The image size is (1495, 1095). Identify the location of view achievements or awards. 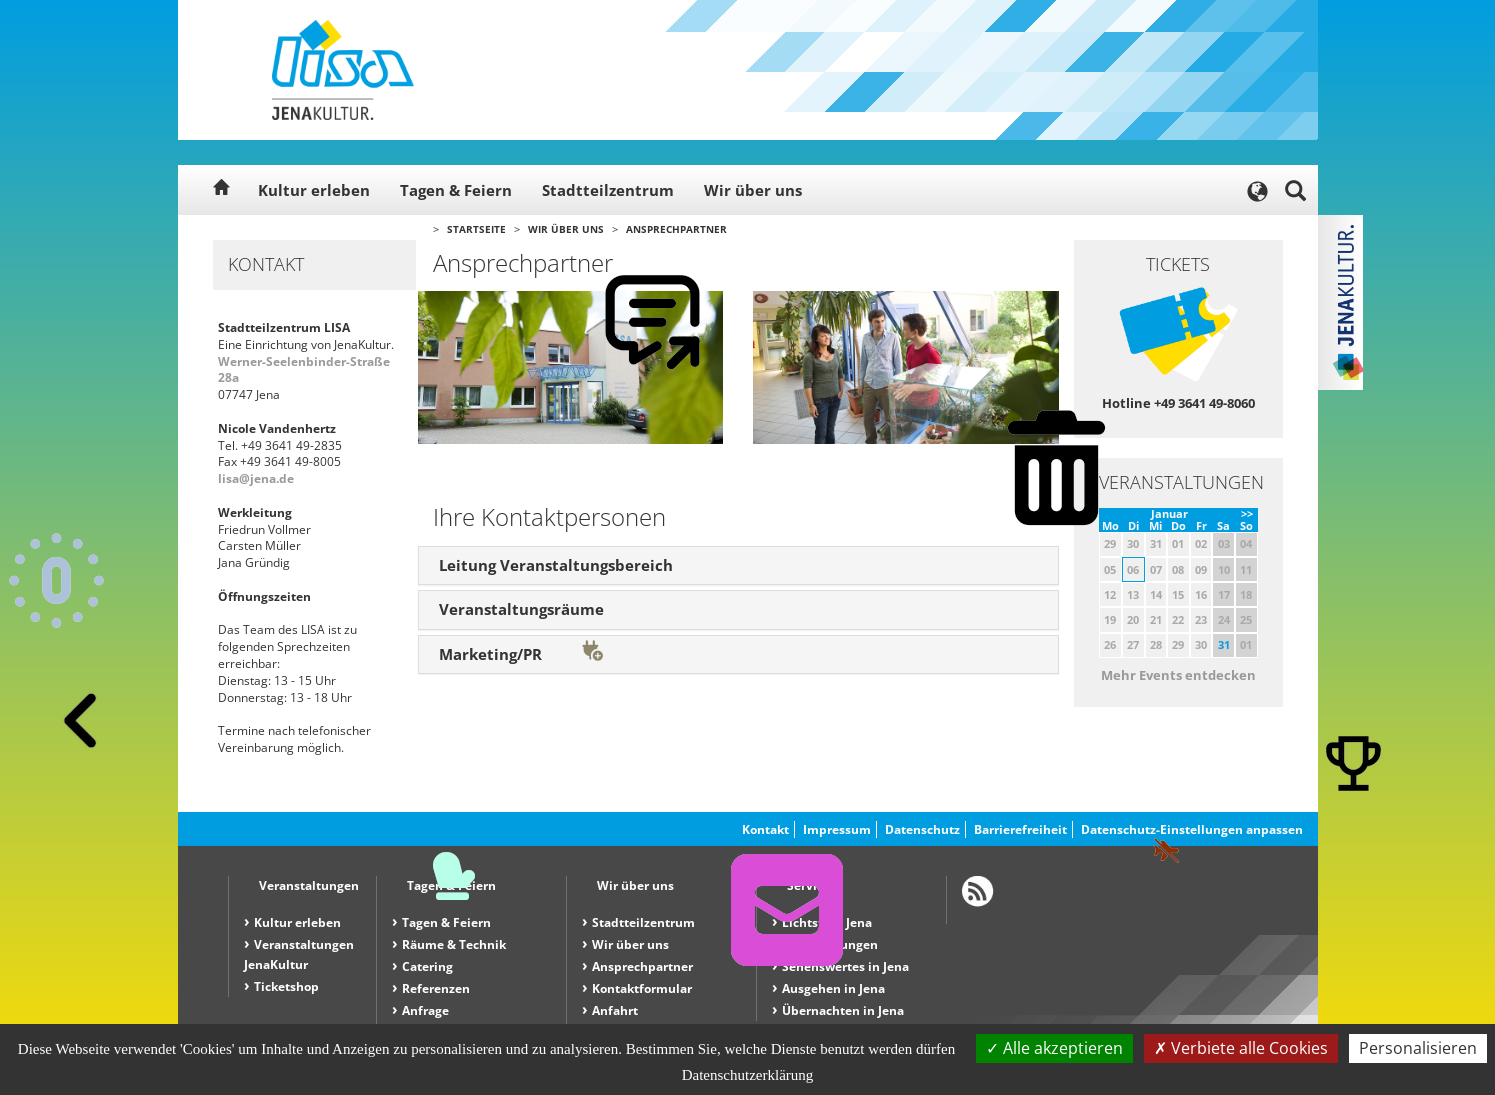
(1353, 763).